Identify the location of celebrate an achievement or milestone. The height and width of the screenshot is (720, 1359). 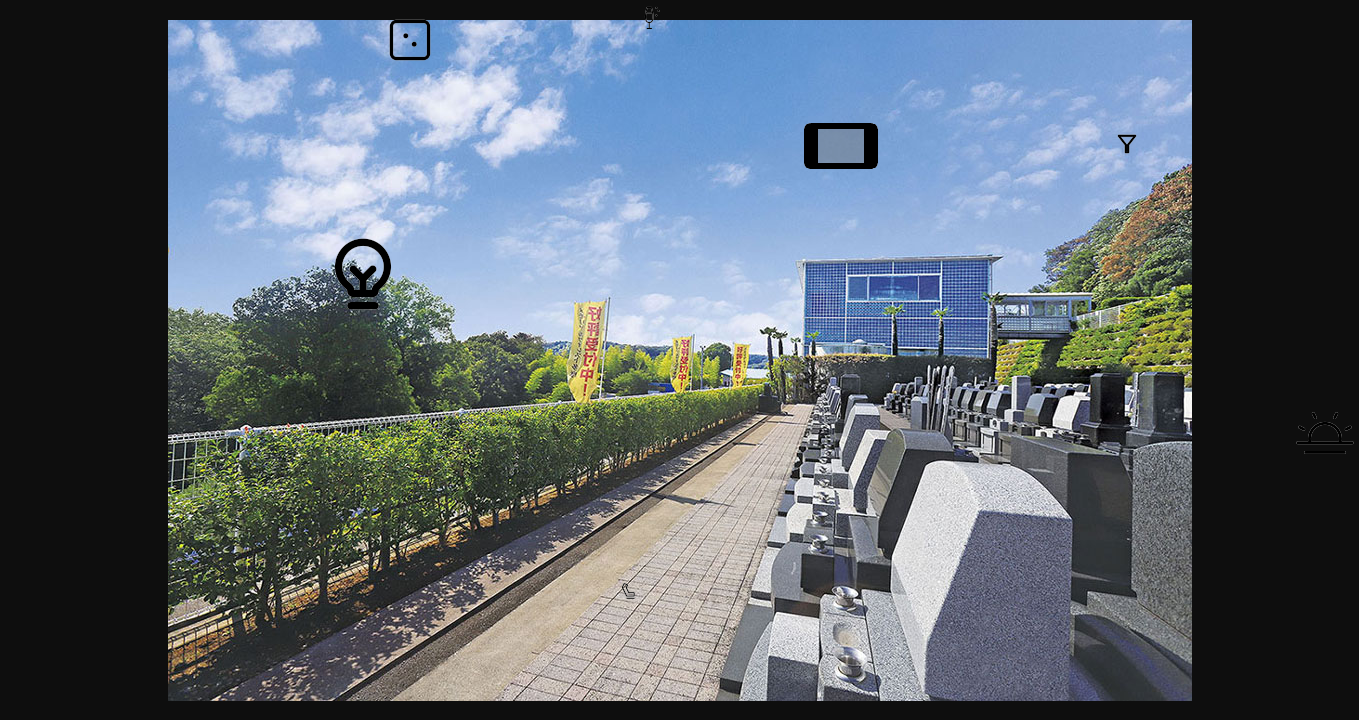
(650, 18).